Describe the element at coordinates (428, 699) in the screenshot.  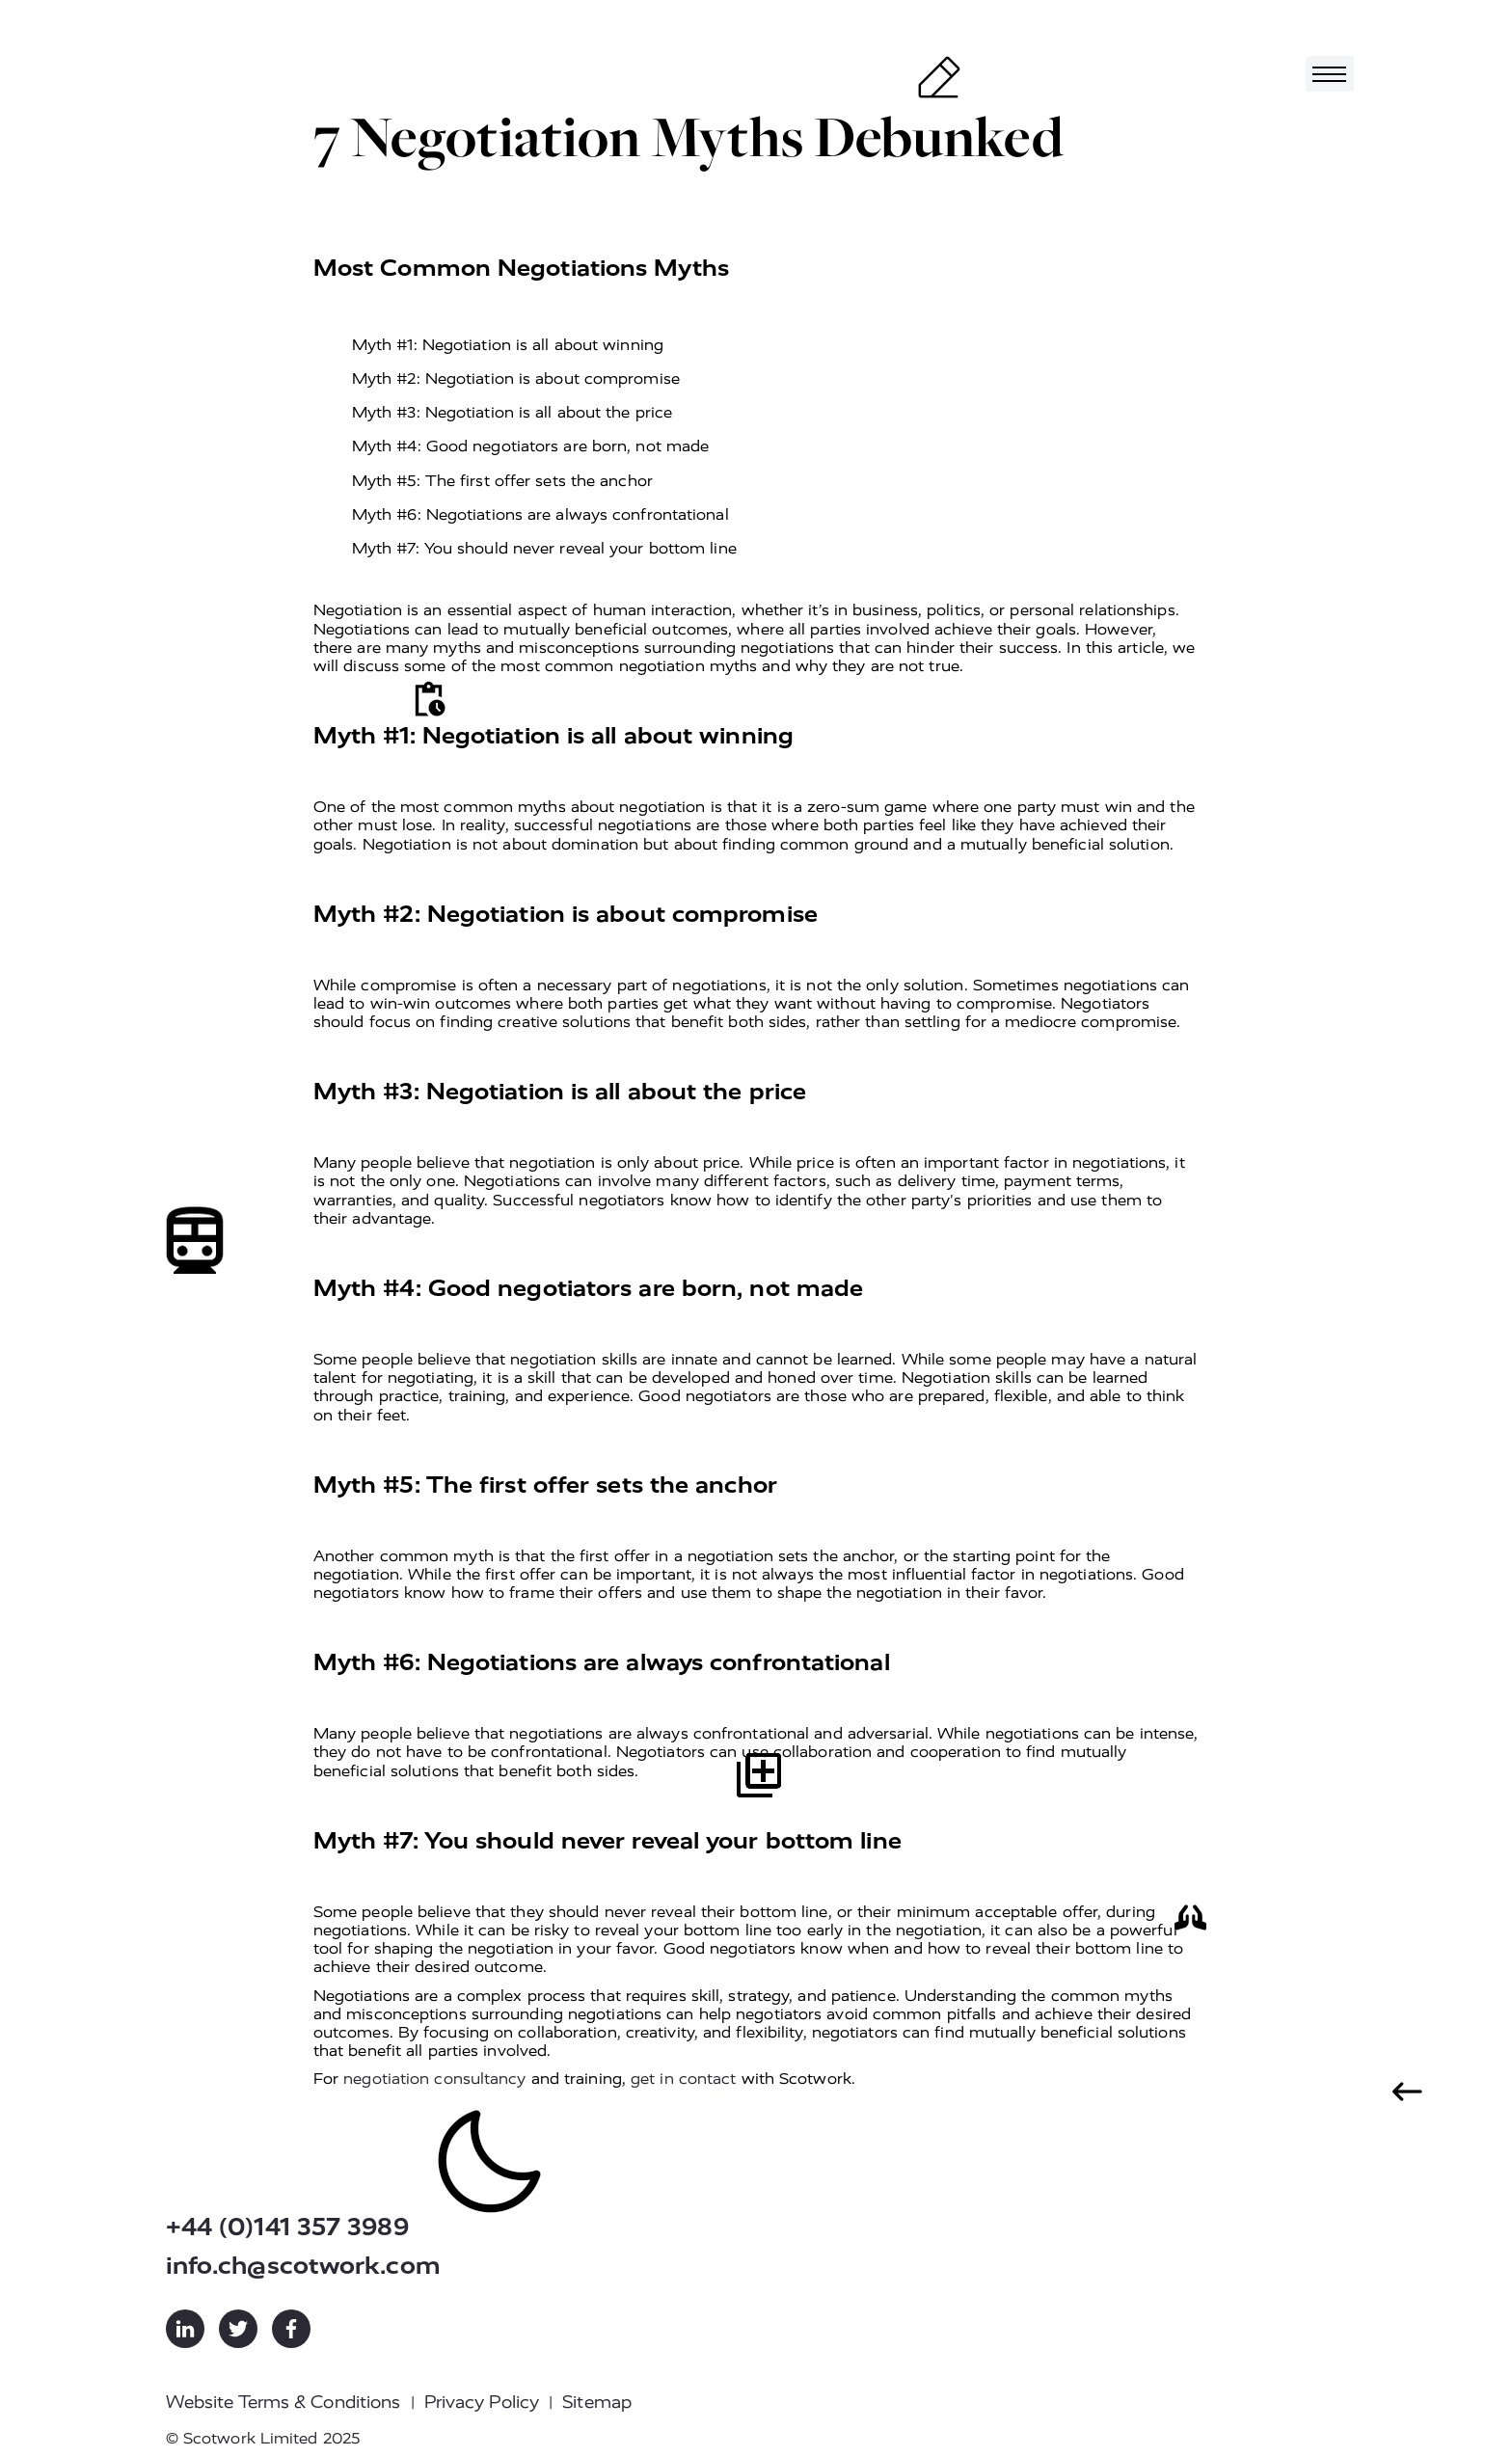
I see `view pending tasks or actions` at that location.